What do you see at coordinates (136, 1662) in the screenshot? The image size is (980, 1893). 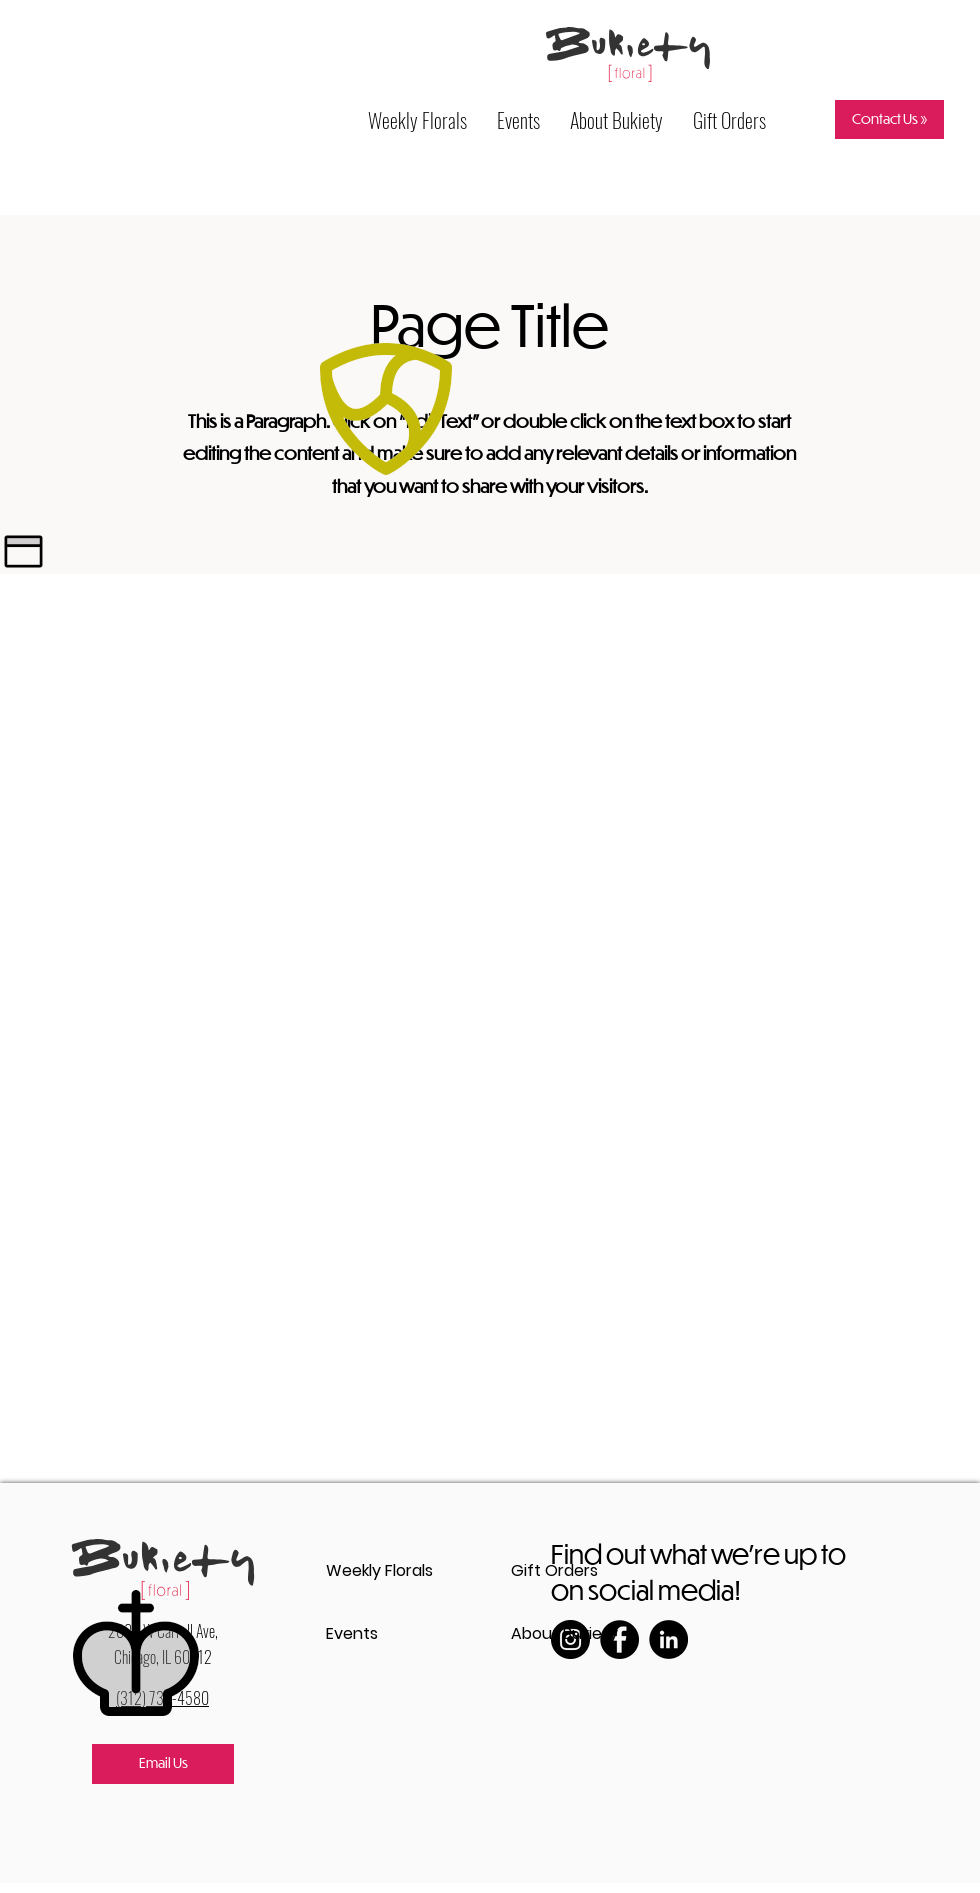 I see `indicates premium or royal status` at bounding box center [136, 1662].